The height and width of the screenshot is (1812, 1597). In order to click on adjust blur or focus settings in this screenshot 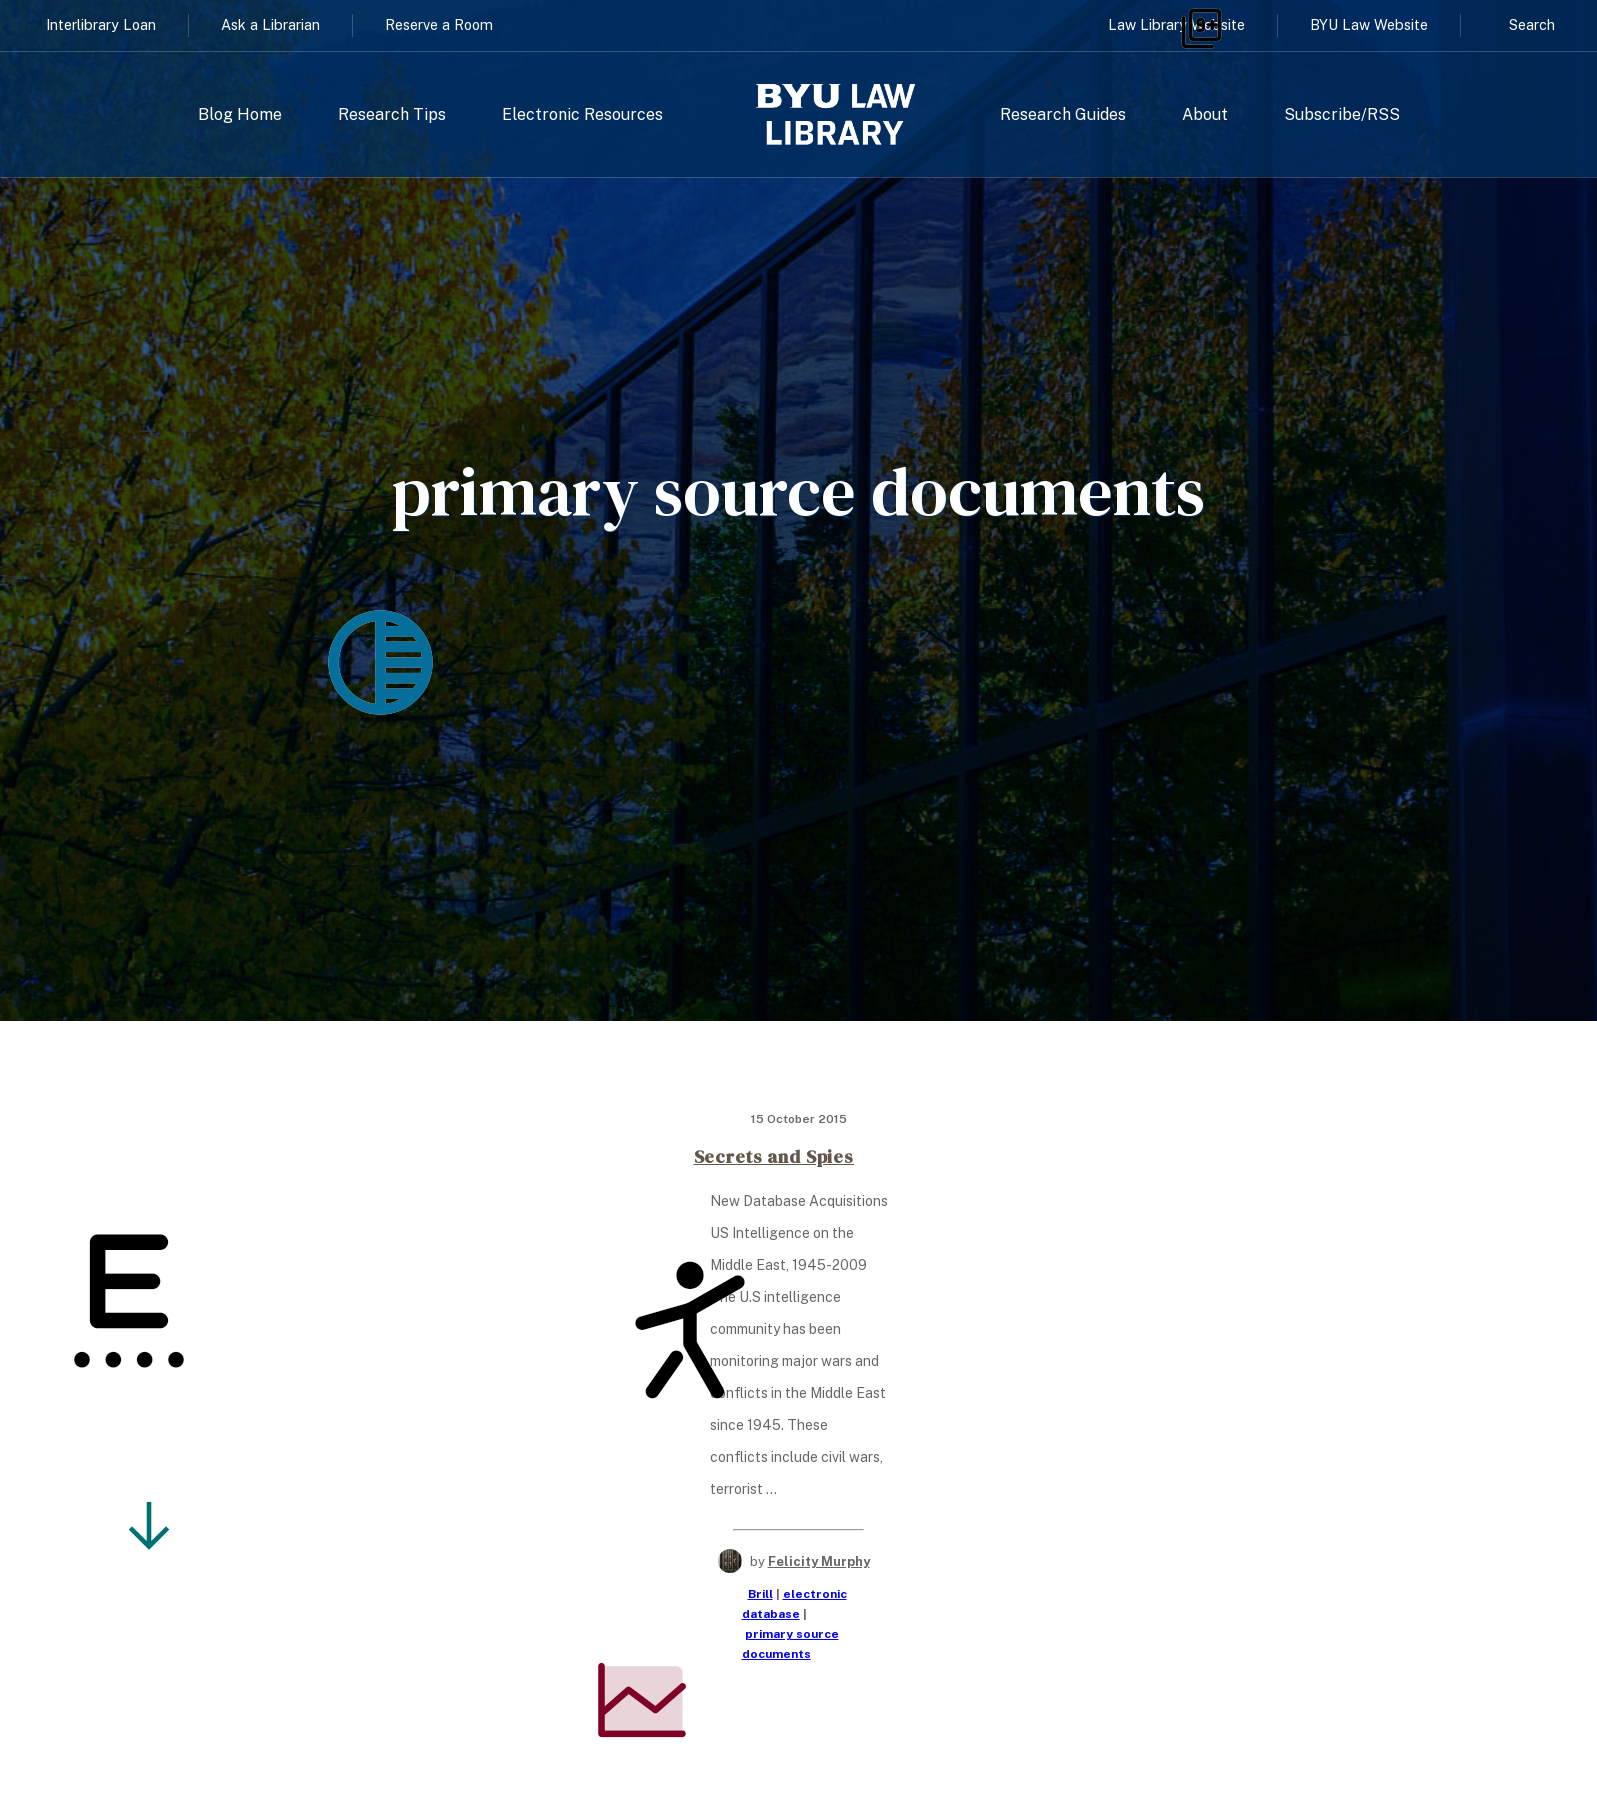, I will do `click(380, 662)`.